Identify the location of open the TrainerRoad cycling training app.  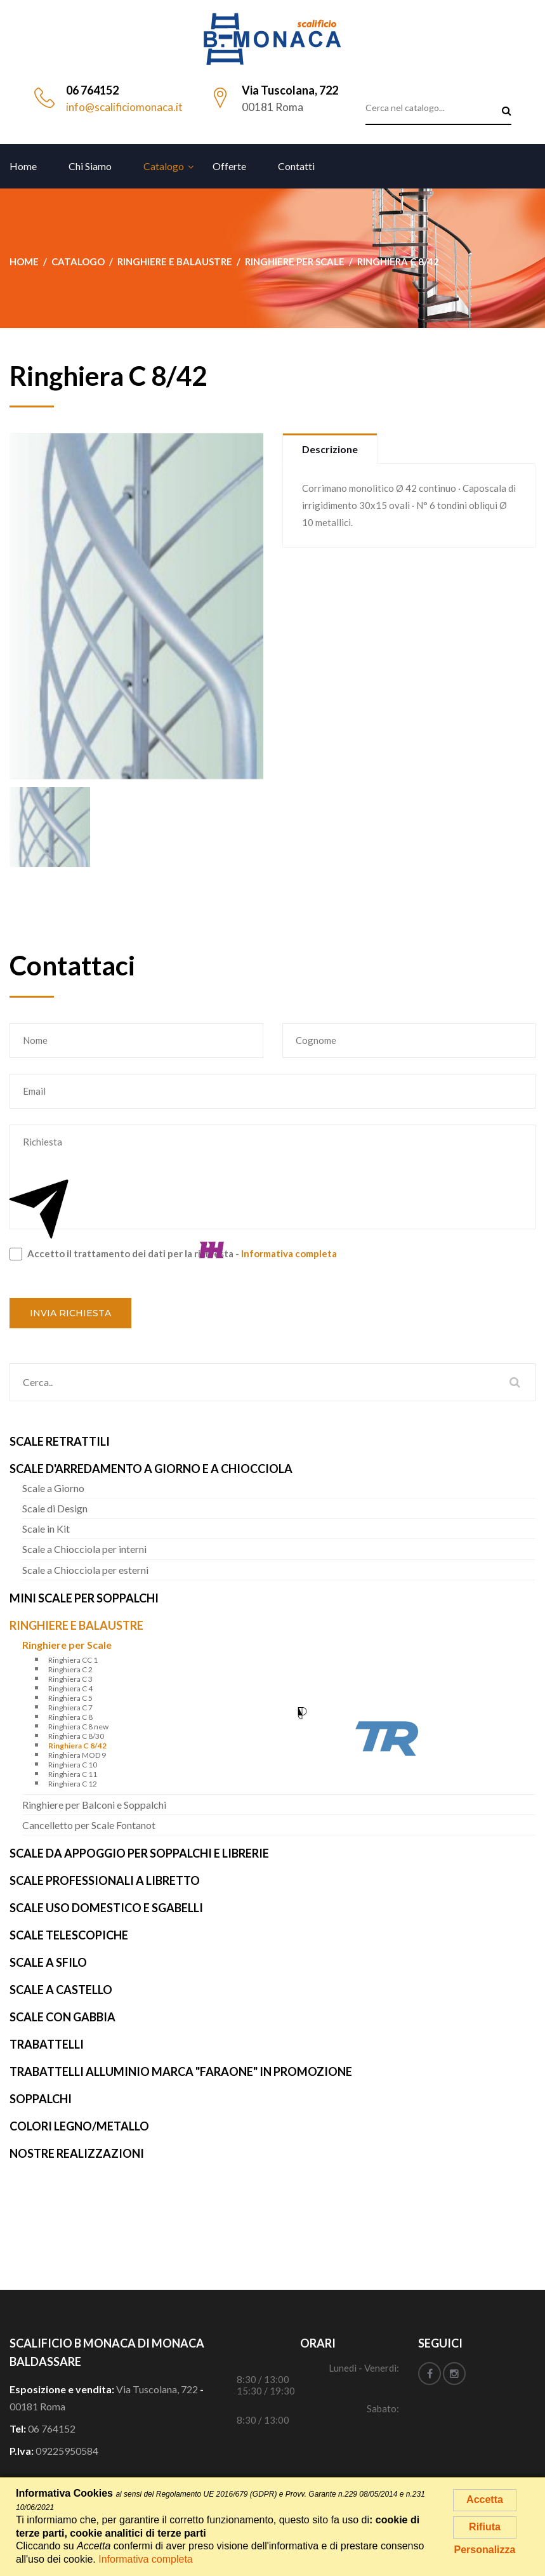
(386, 1738).